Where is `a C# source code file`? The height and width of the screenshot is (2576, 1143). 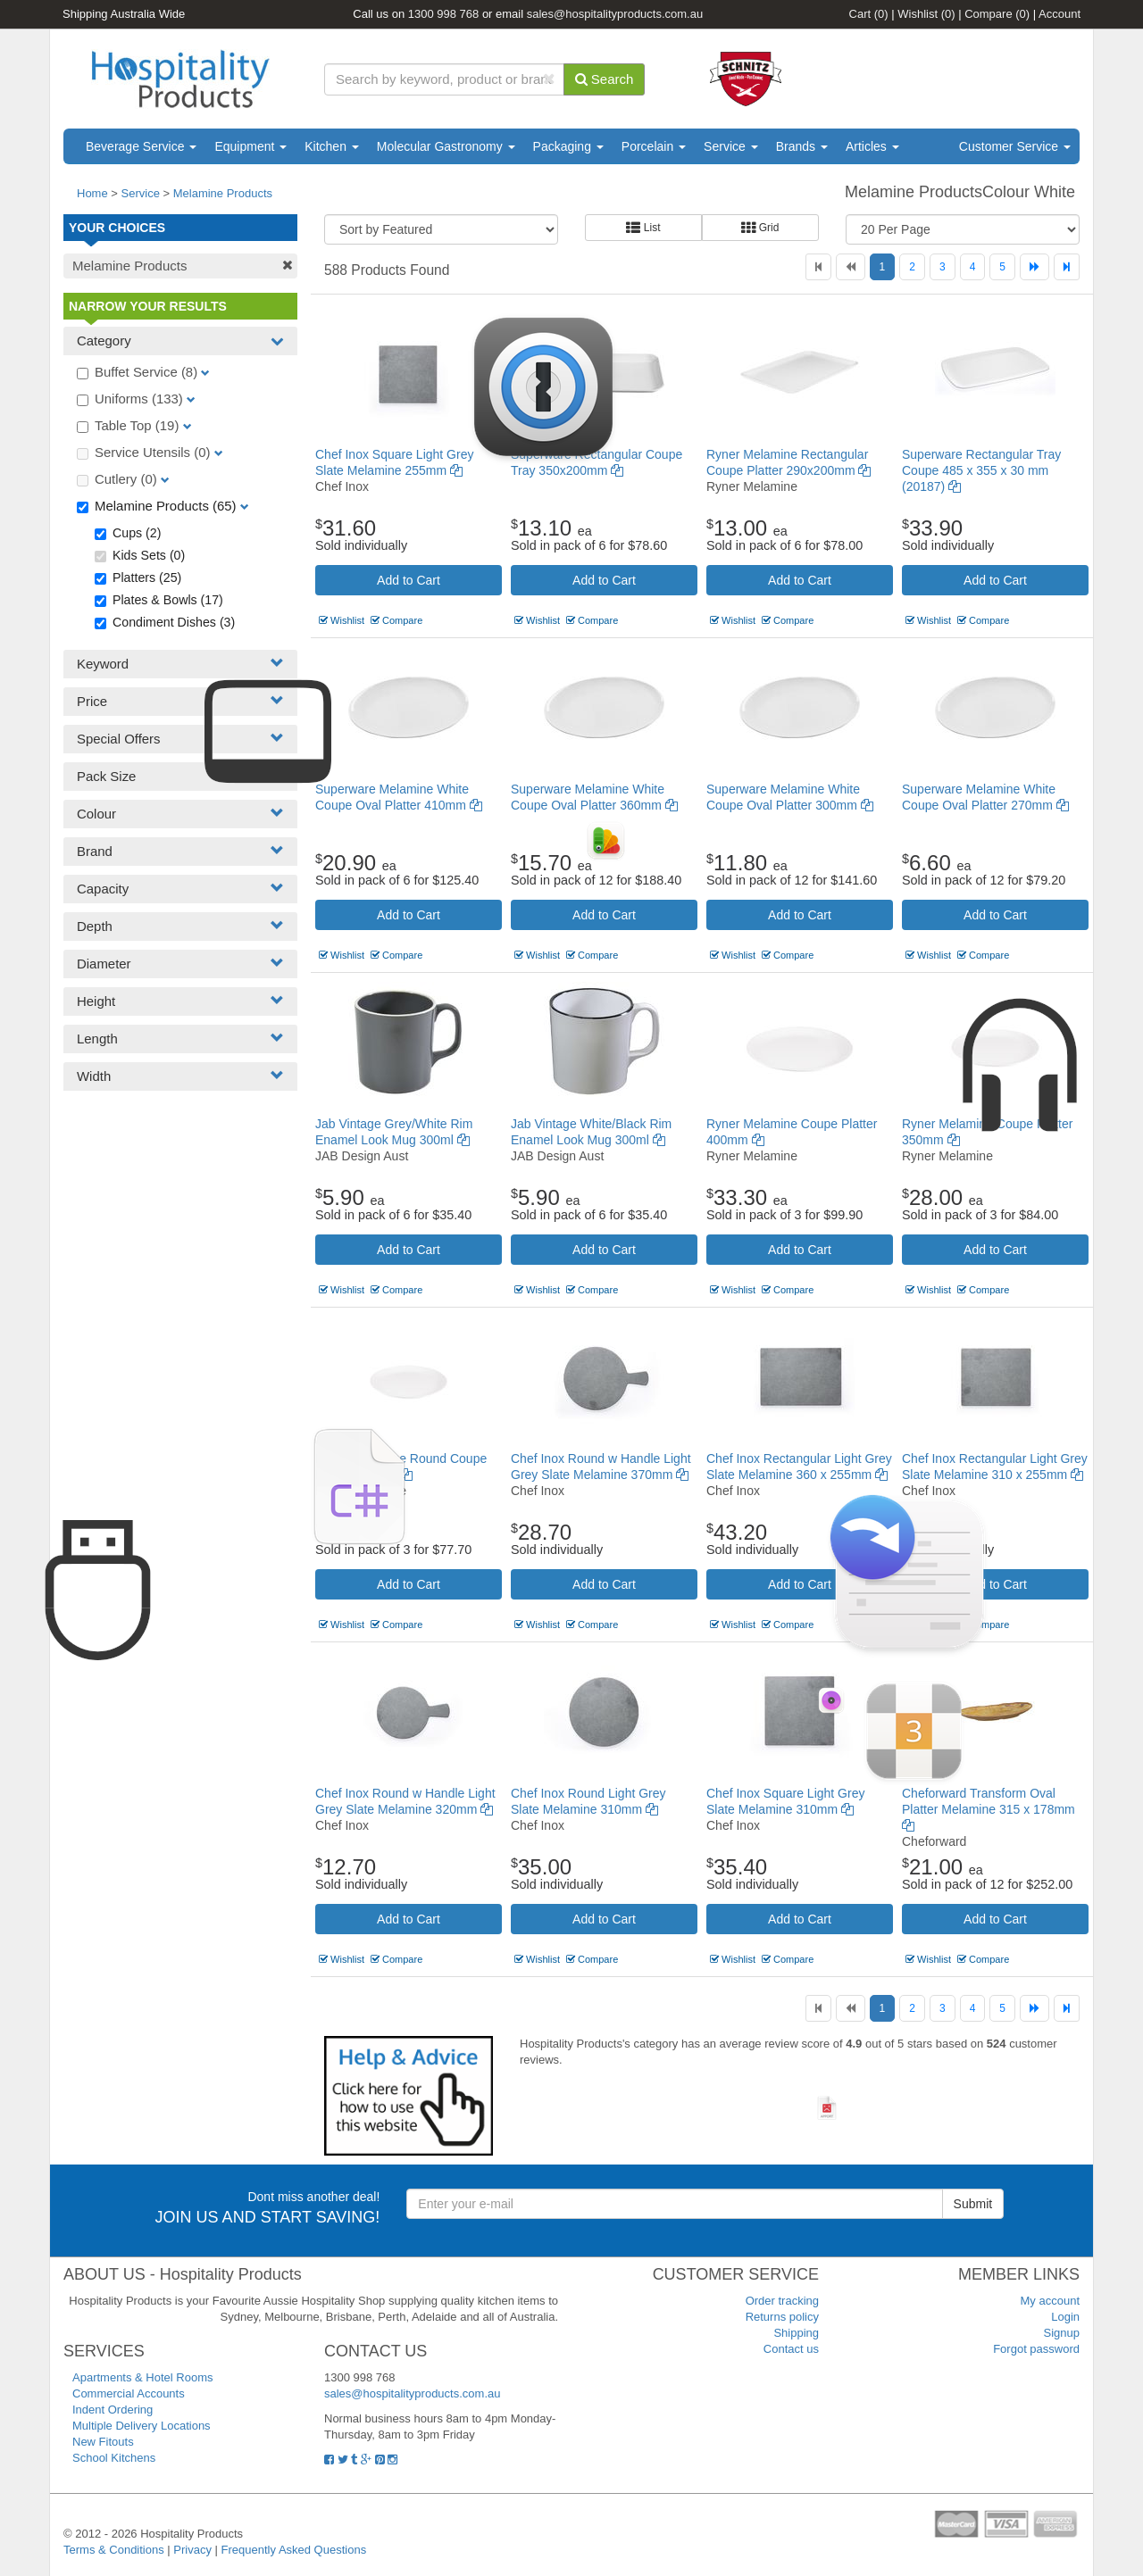
a C# source code file is located at coordinates (359, 1486).